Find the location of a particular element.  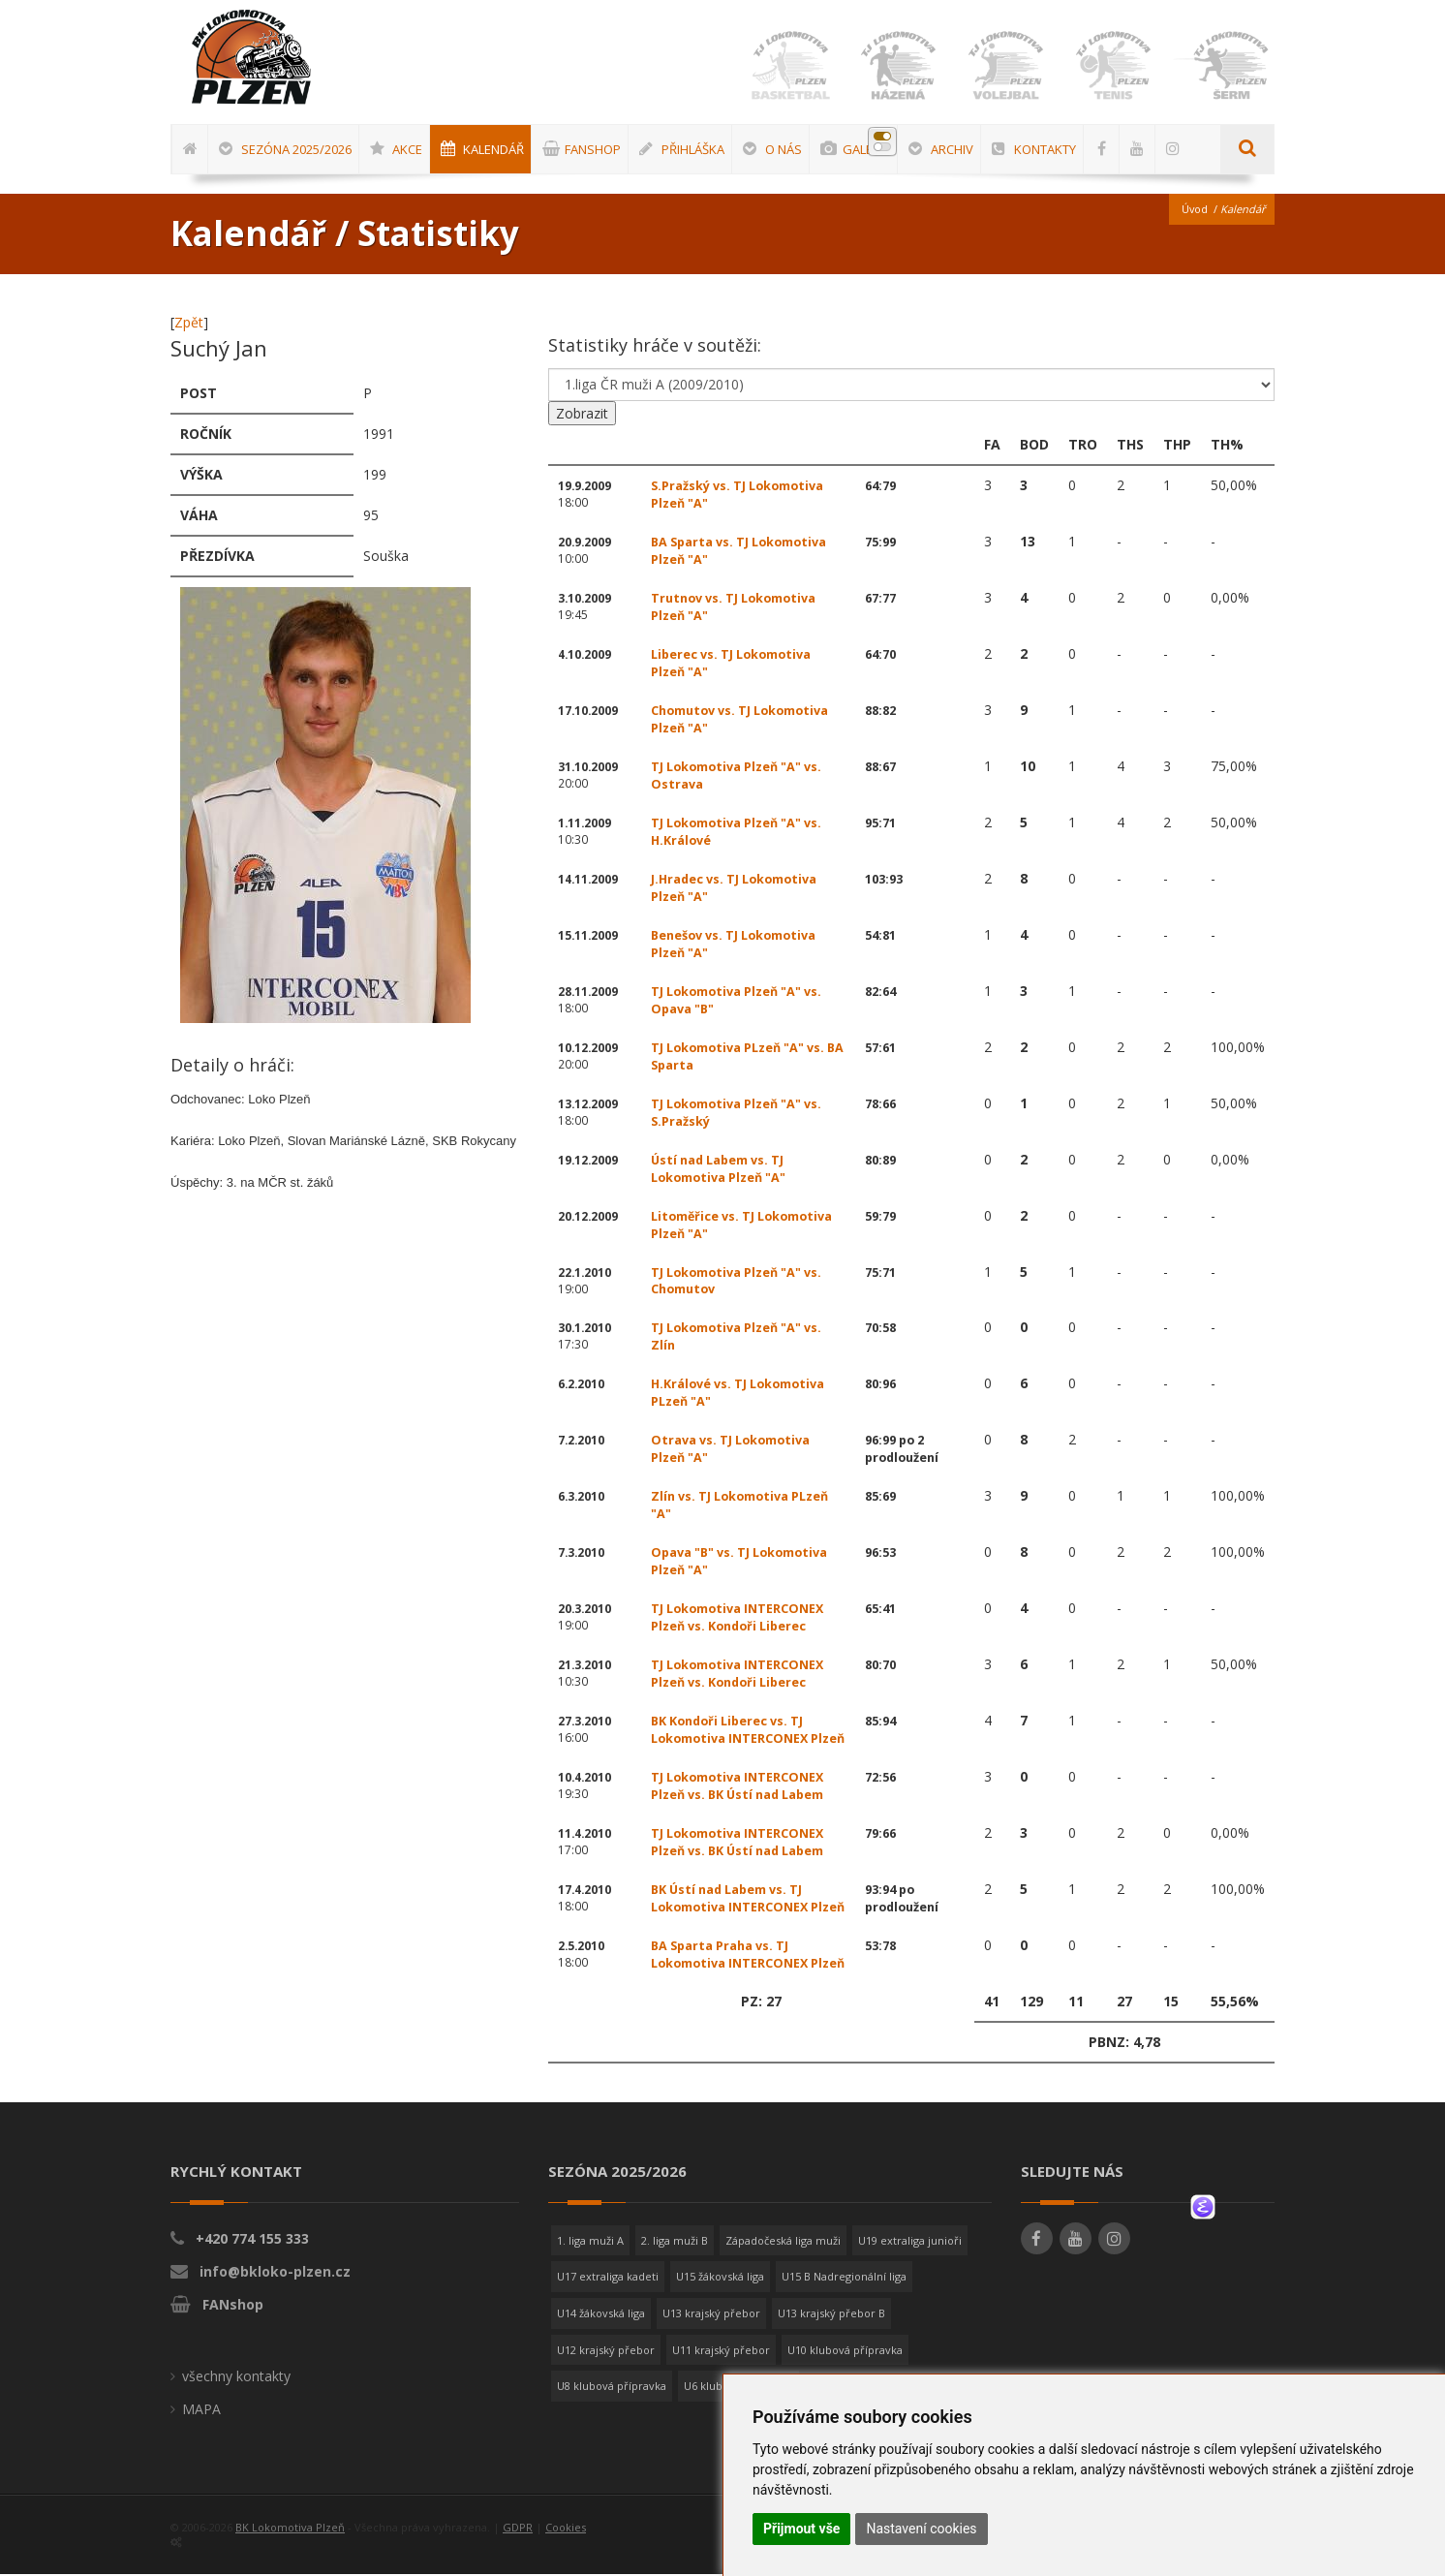

open desktop preferences or settings is located at coordinates (882, 141).